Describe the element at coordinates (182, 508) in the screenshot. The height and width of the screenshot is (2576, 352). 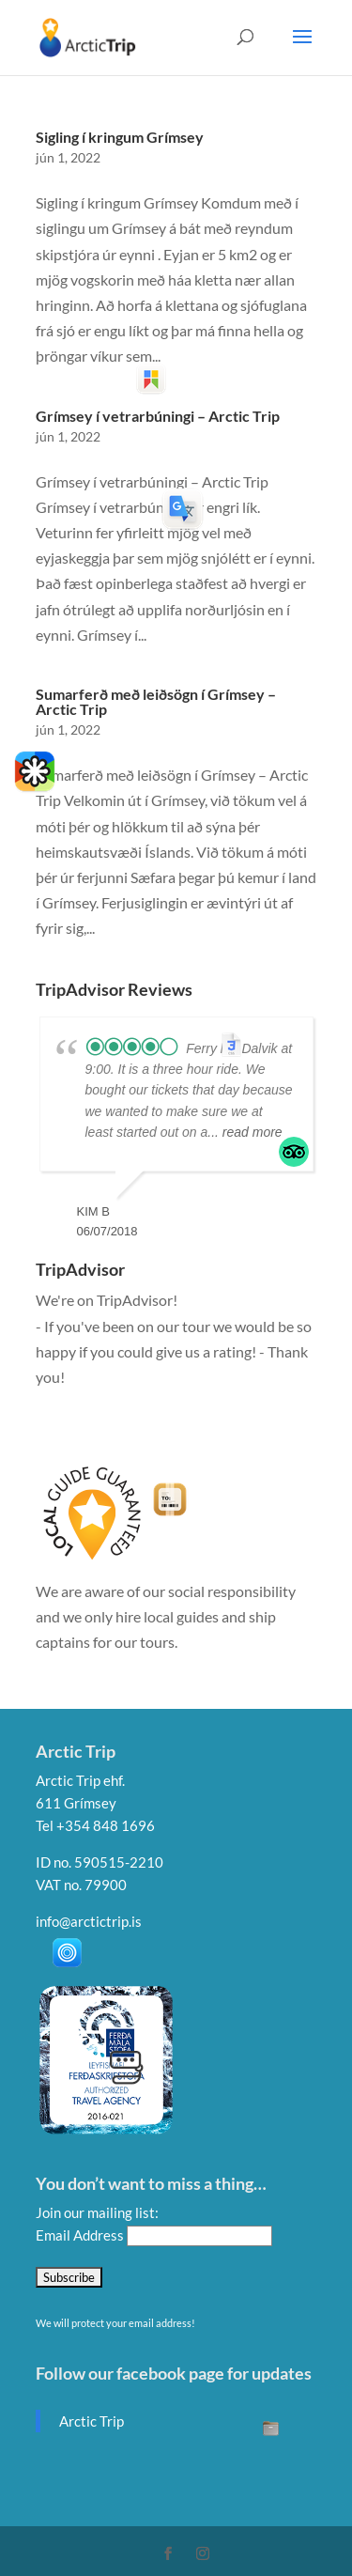
I see `open google translate app` at that location.